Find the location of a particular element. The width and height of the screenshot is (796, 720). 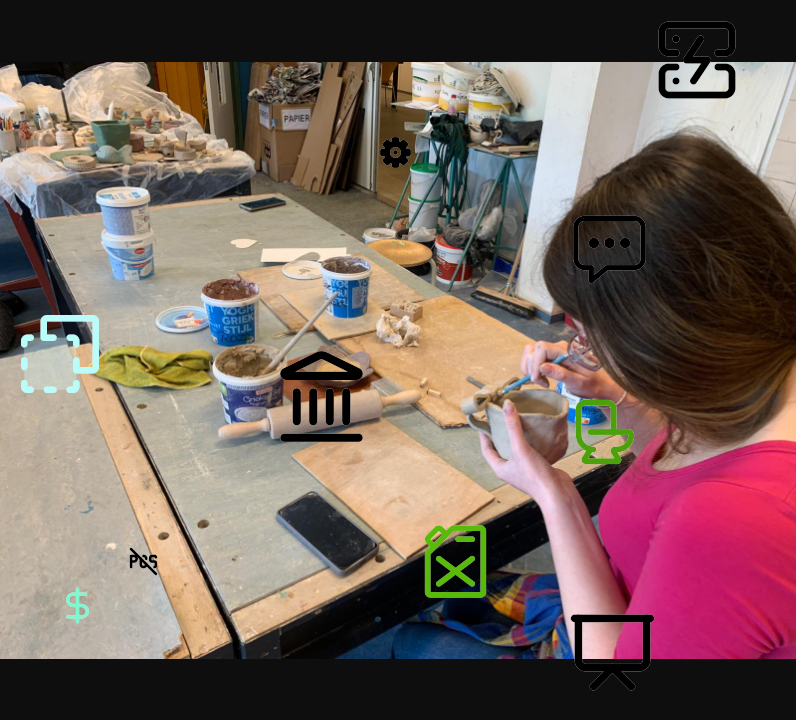

locate nearby restroom facilities is located at coordinates (605, 432).